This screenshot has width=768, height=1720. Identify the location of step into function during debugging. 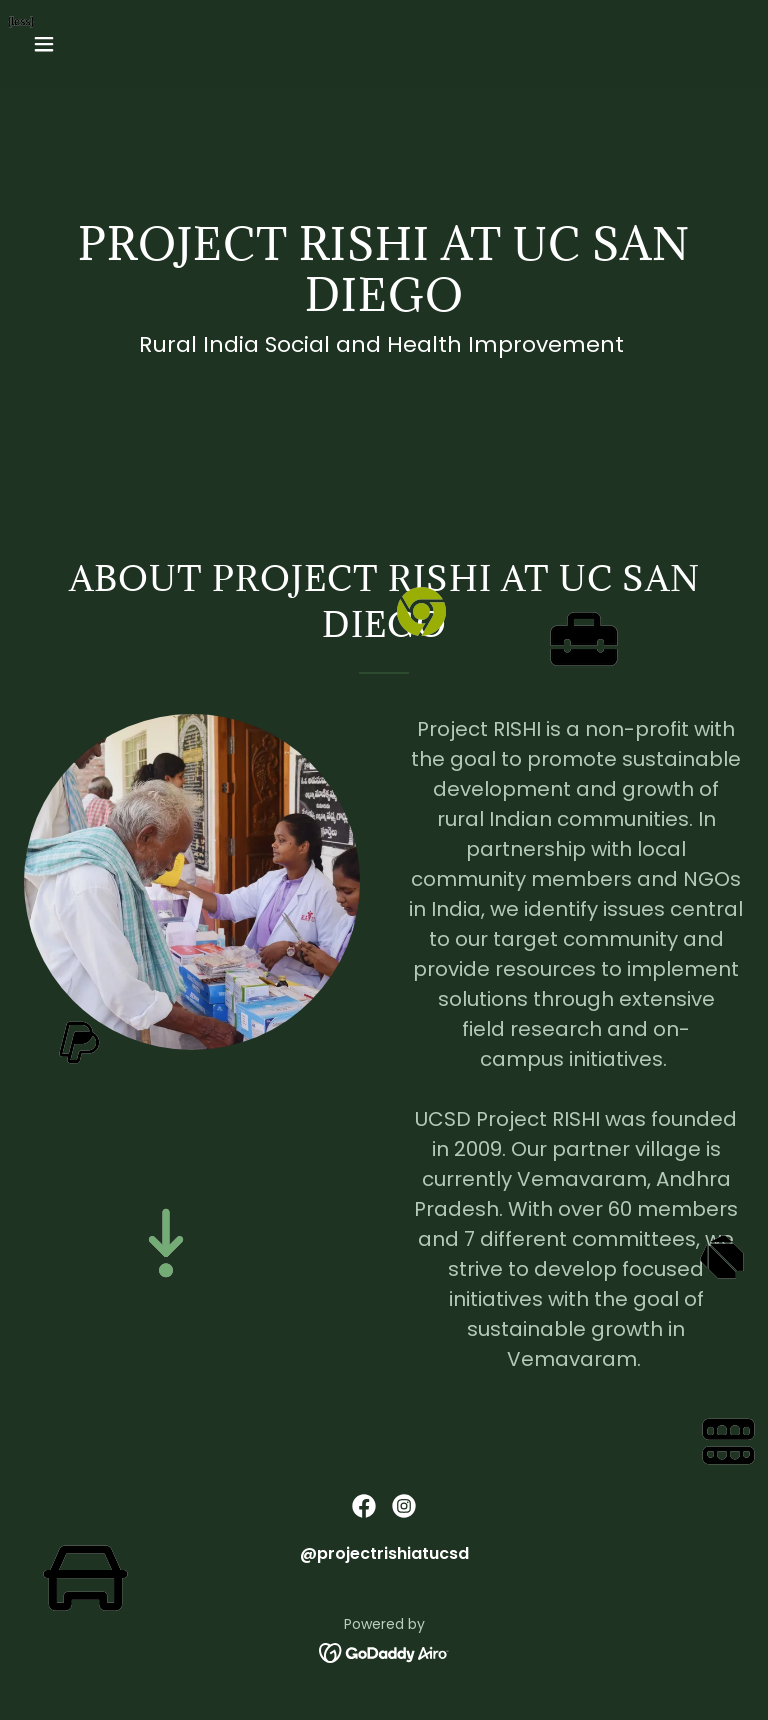
(166, 1243).